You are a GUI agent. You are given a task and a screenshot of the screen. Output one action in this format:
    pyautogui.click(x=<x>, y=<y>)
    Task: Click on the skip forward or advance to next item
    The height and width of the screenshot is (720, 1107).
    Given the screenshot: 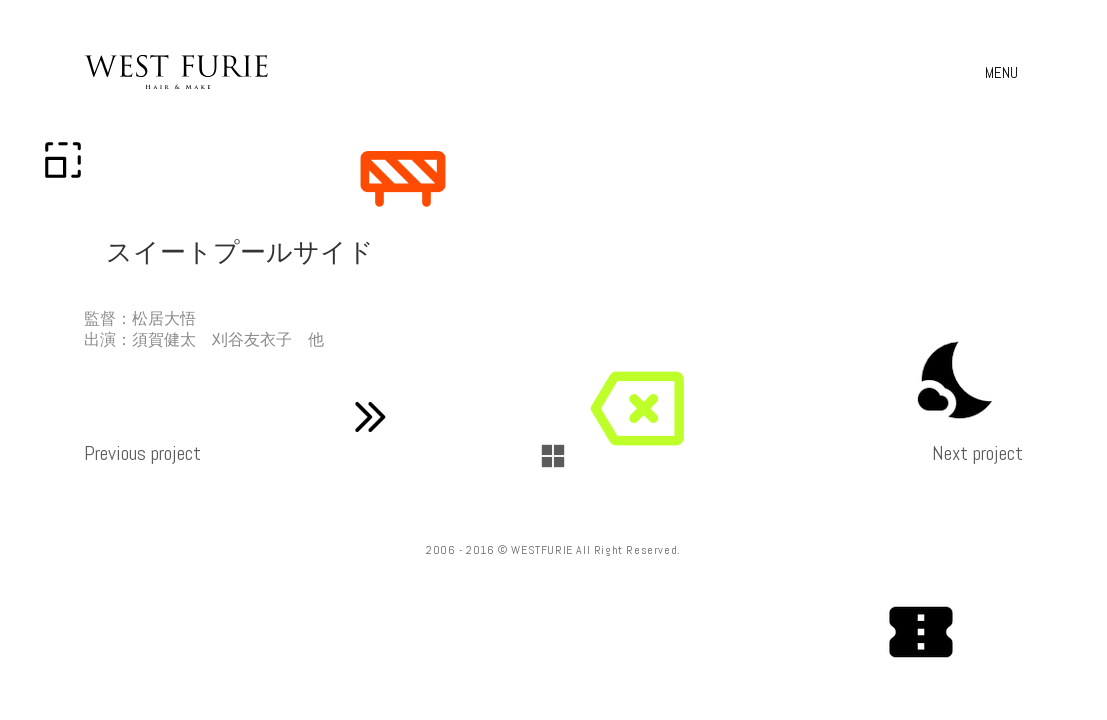 What is the action you would take?
    pyautogui.click(x=369, y=417)
    